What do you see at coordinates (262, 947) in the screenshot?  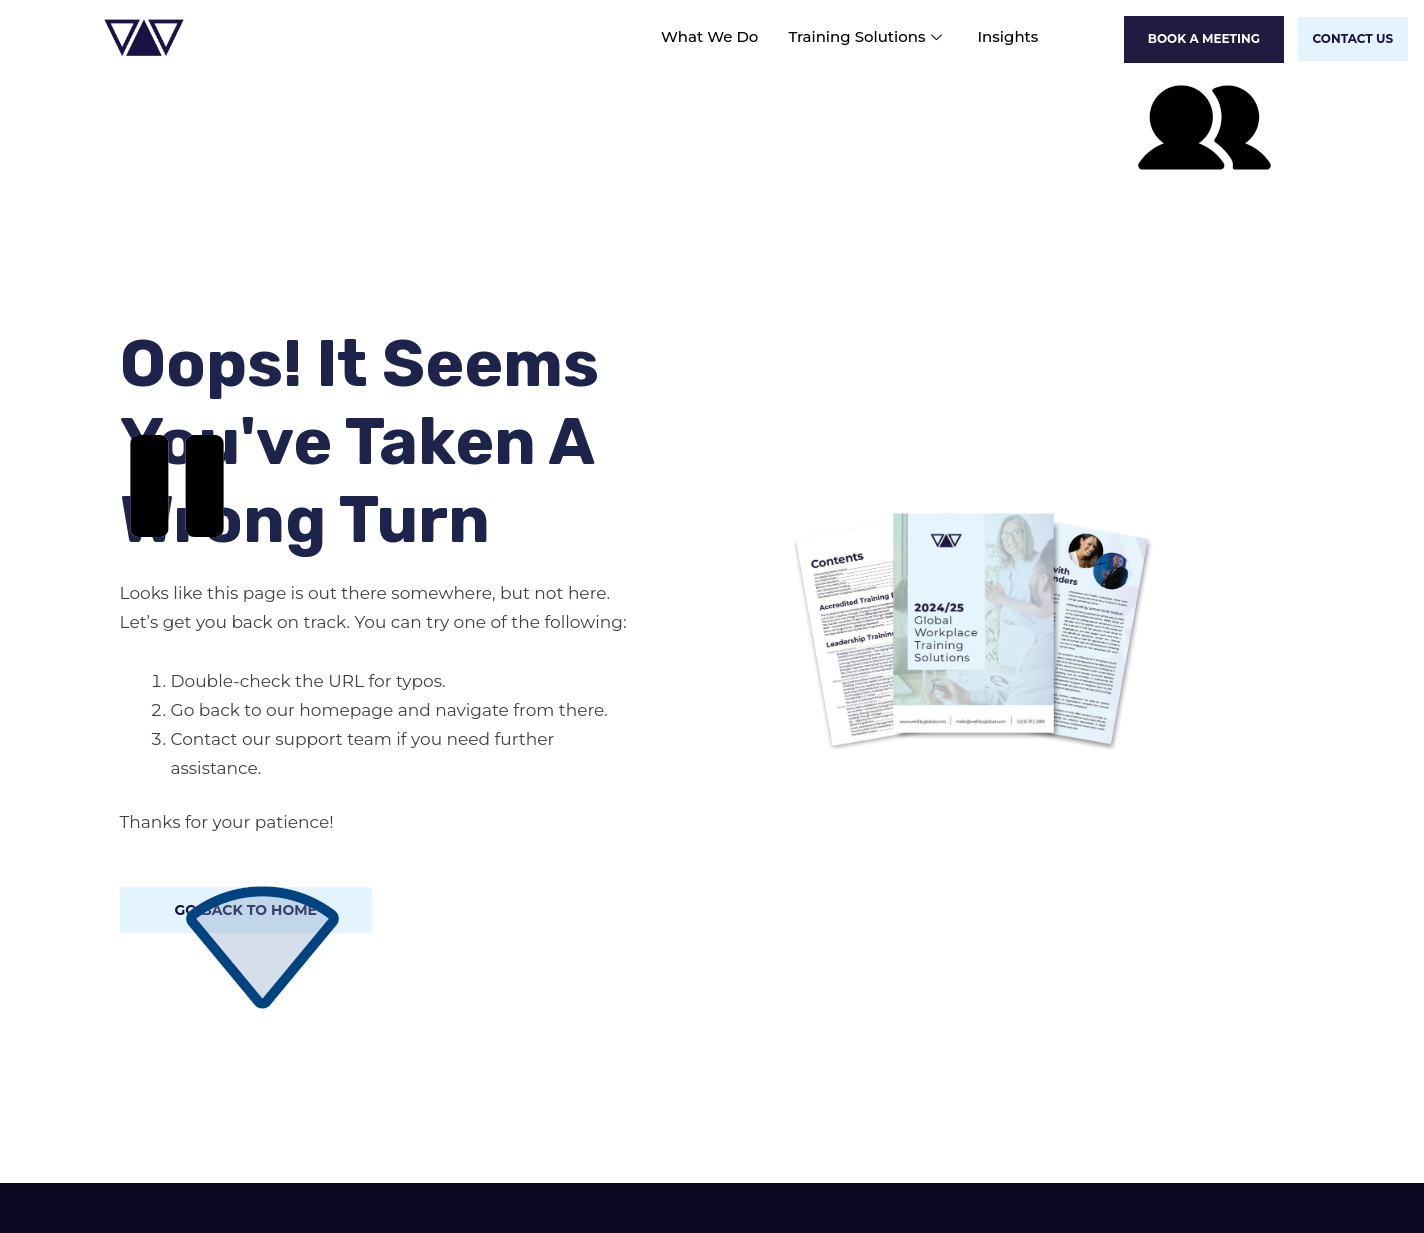 I see `strong wifi signal connected` at bounding box center [262, 947].